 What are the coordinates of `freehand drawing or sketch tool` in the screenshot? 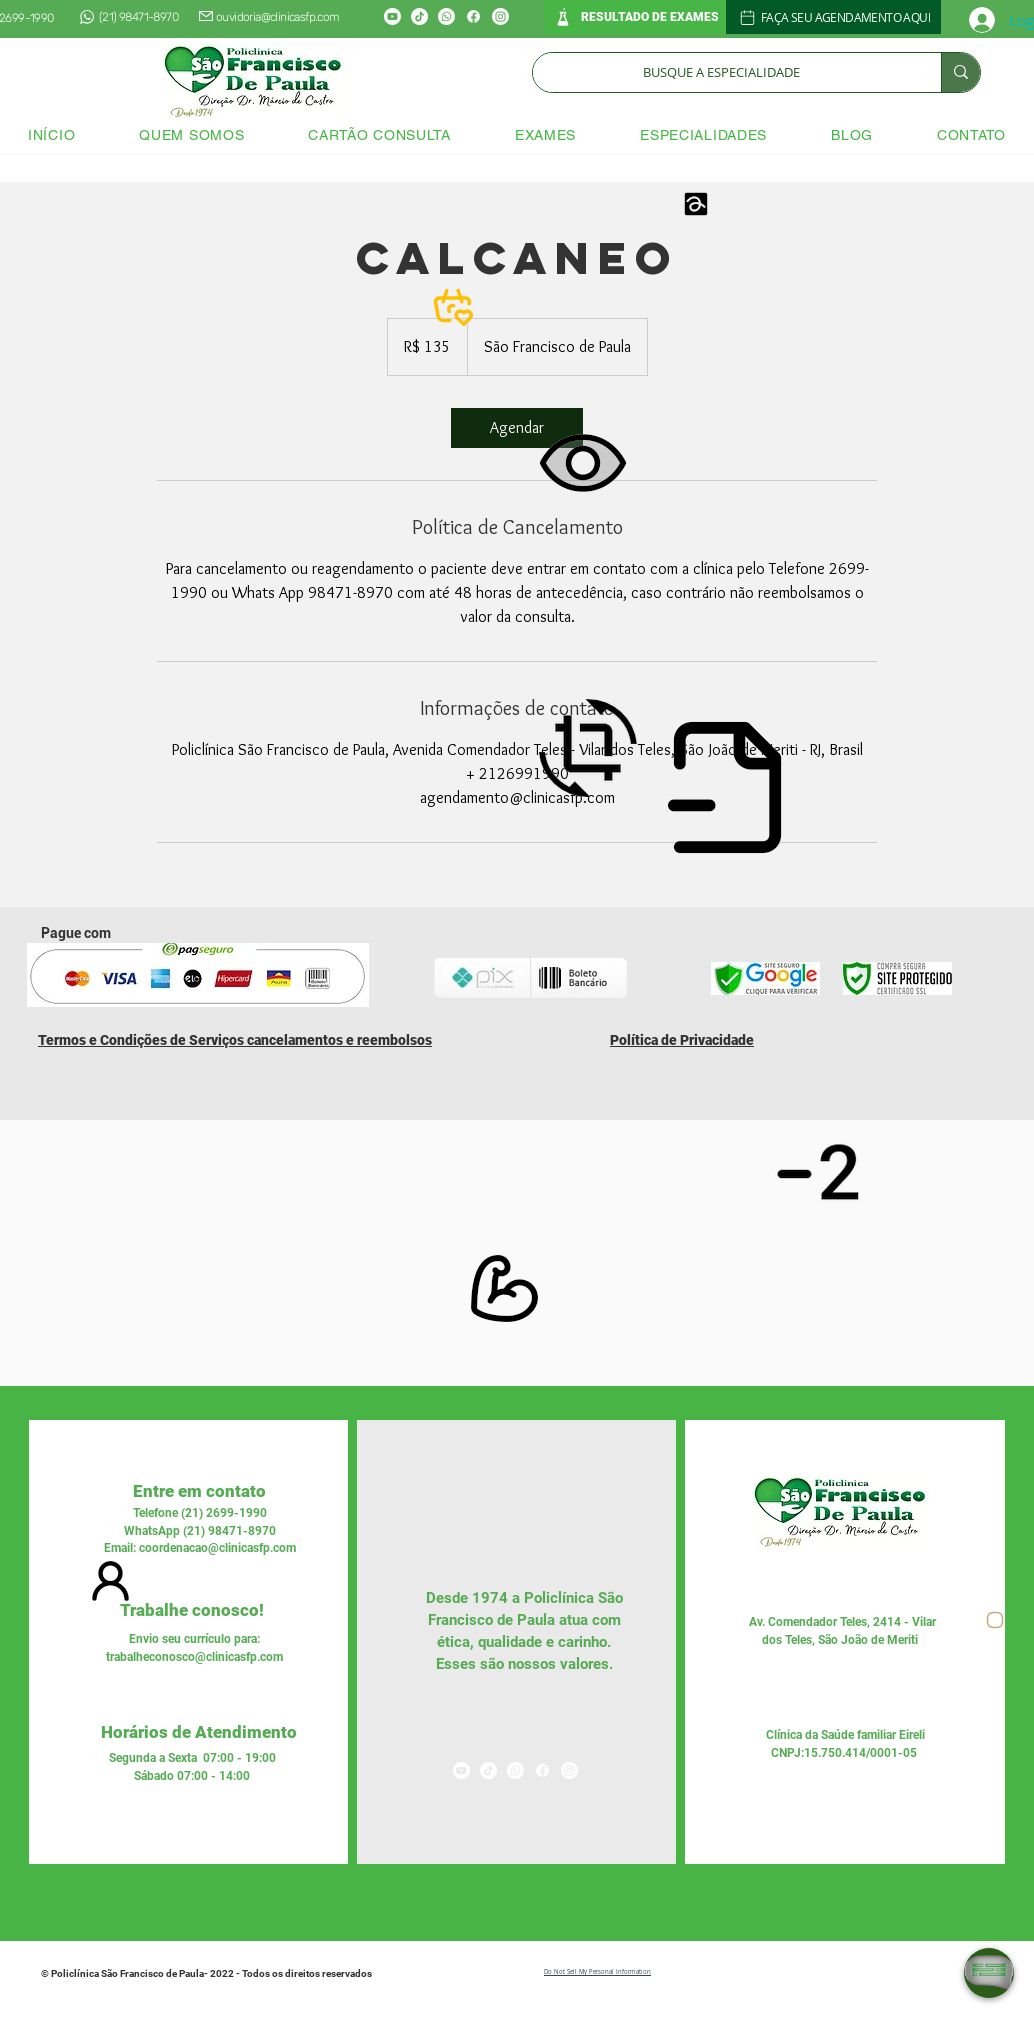 It's located at (696, 204).